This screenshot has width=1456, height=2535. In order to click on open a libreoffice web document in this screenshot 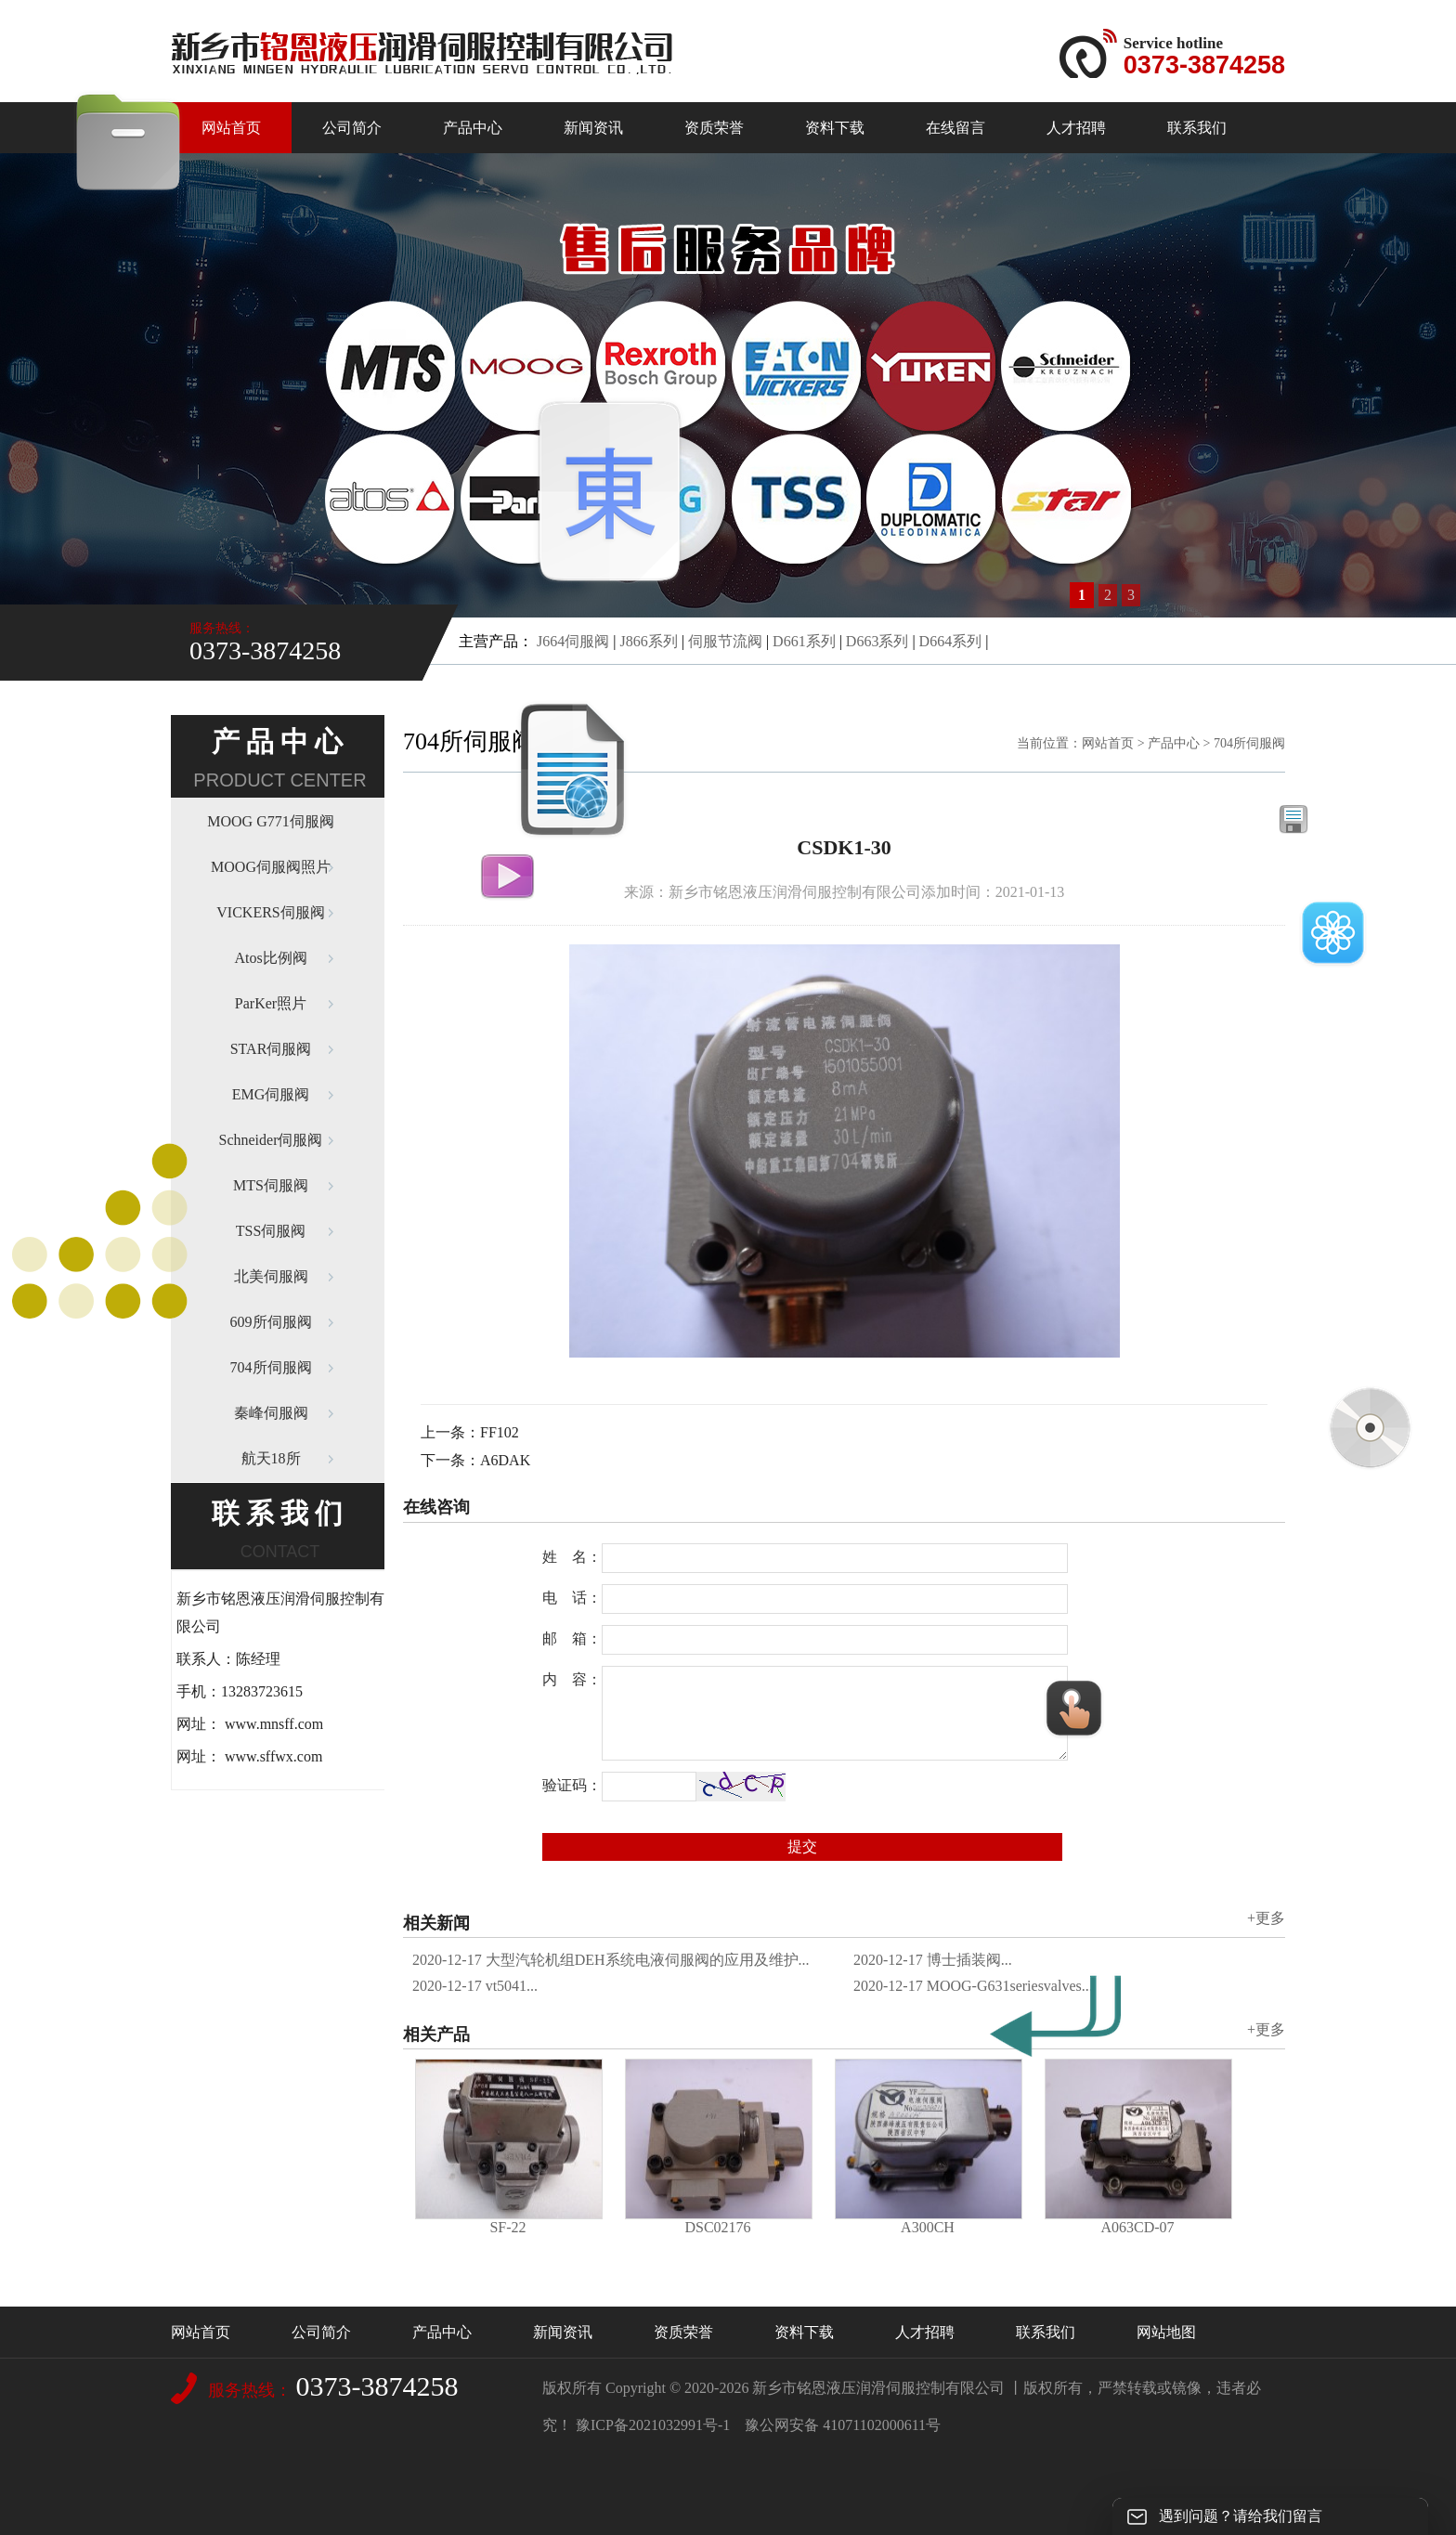, I will do `click(572, 769)`.